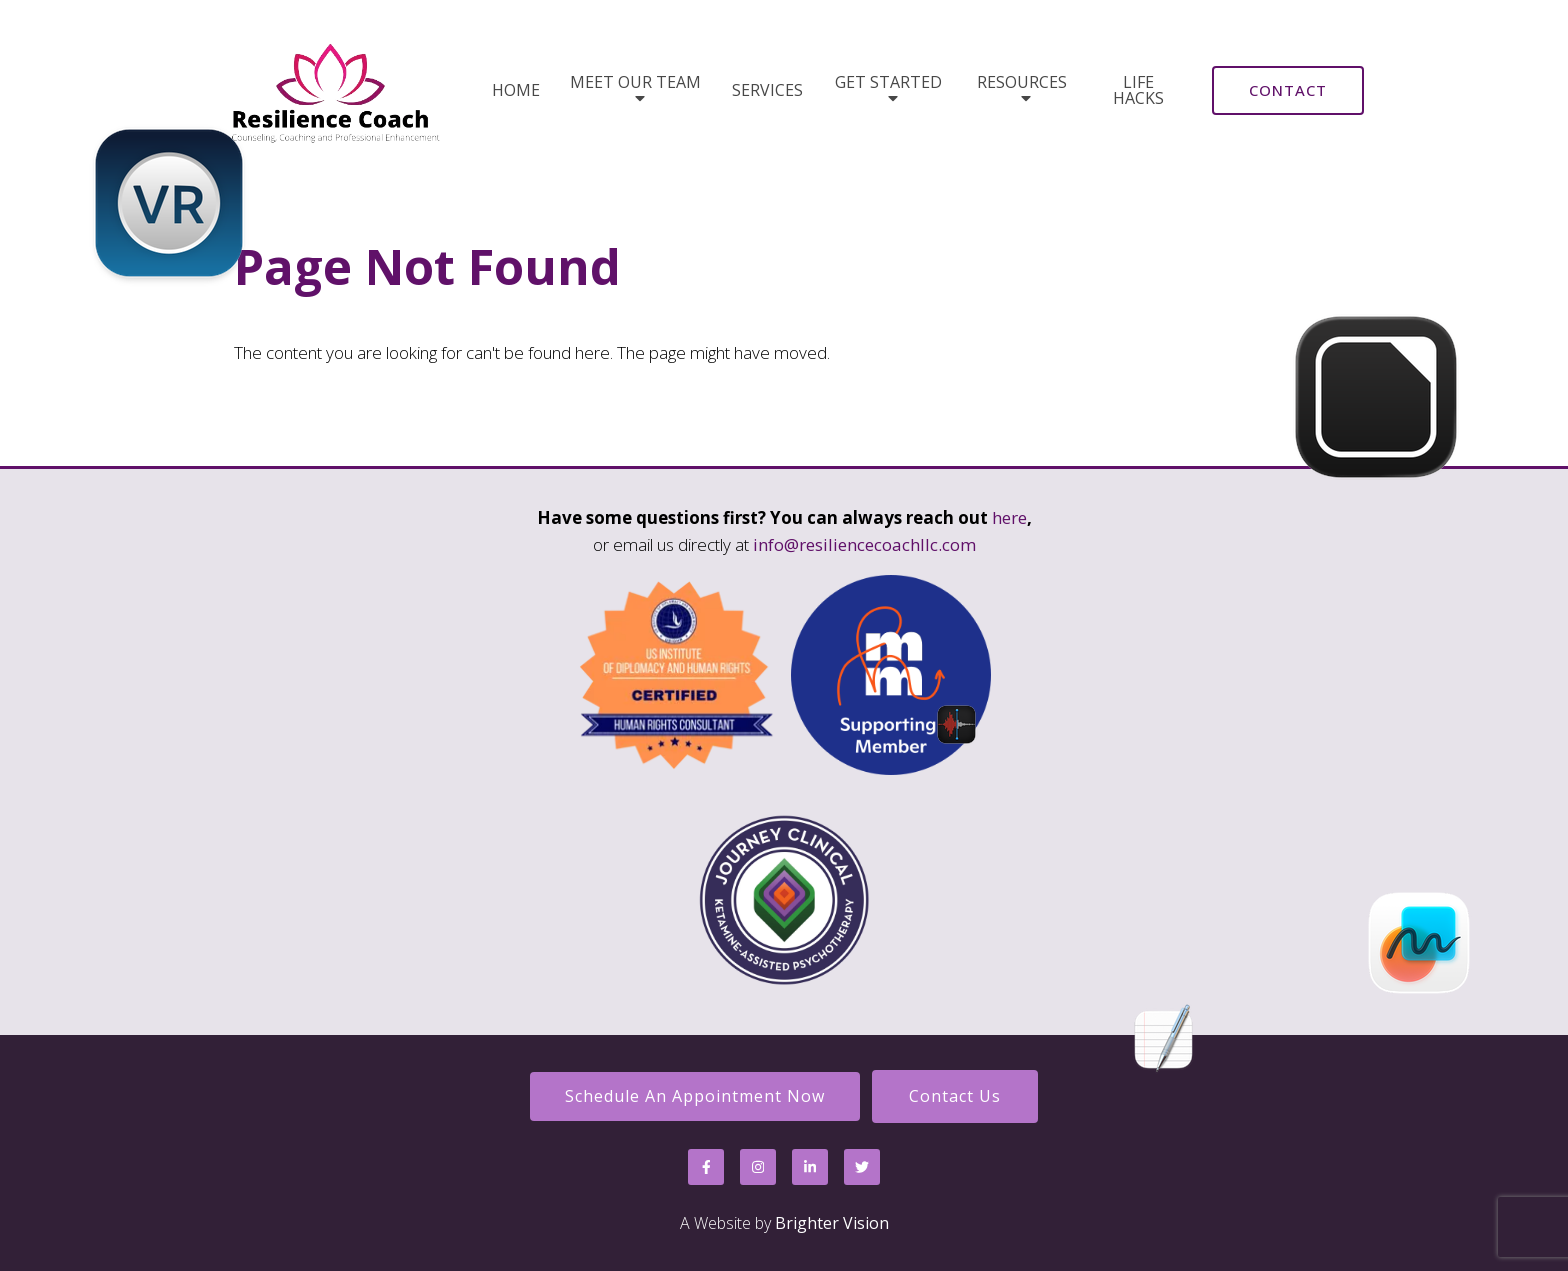 This screenshot has width=1568, height=1271. I want to click on open the voice memos app, so click(956, 724).